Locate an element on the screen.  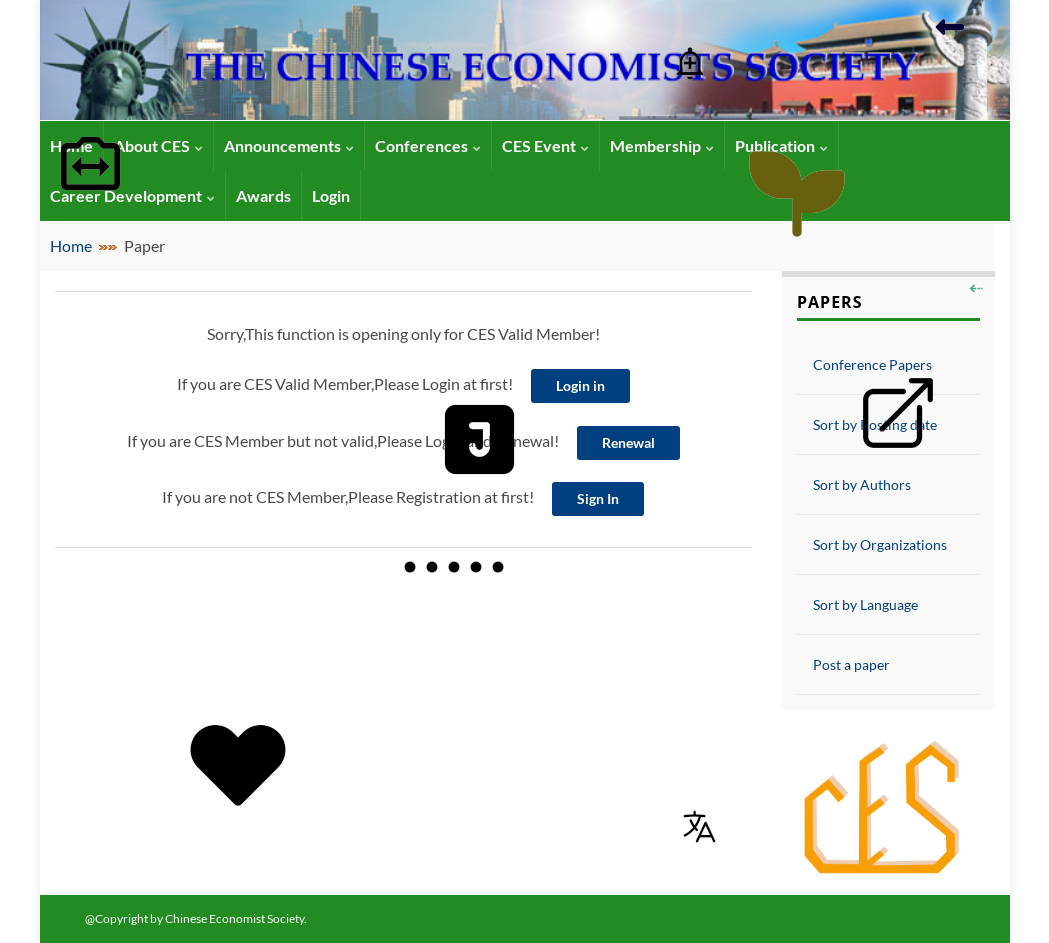
switch between front and rear camera is located at coordinates (90, 166).